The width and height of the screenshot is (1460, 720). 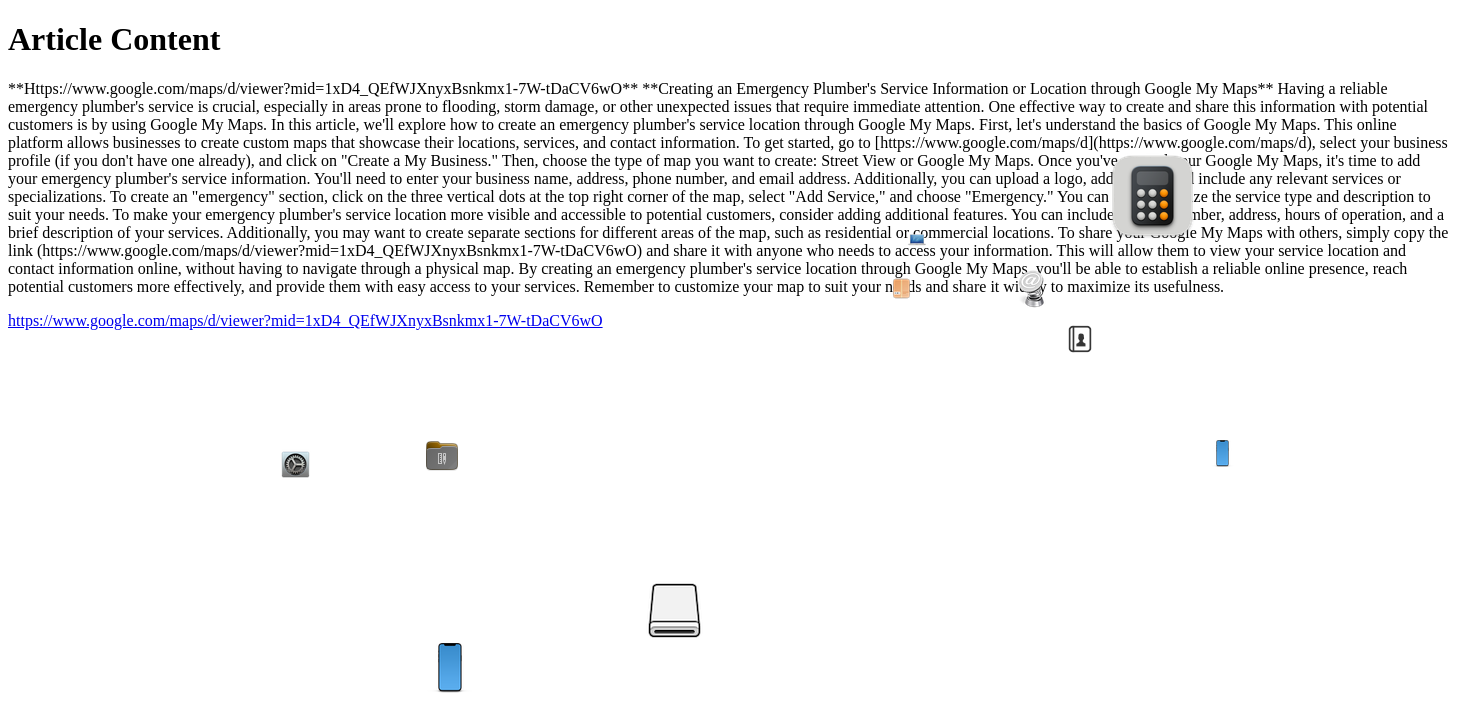 I want to click on access removable disk in sidebar, so click(x=674, y=610).